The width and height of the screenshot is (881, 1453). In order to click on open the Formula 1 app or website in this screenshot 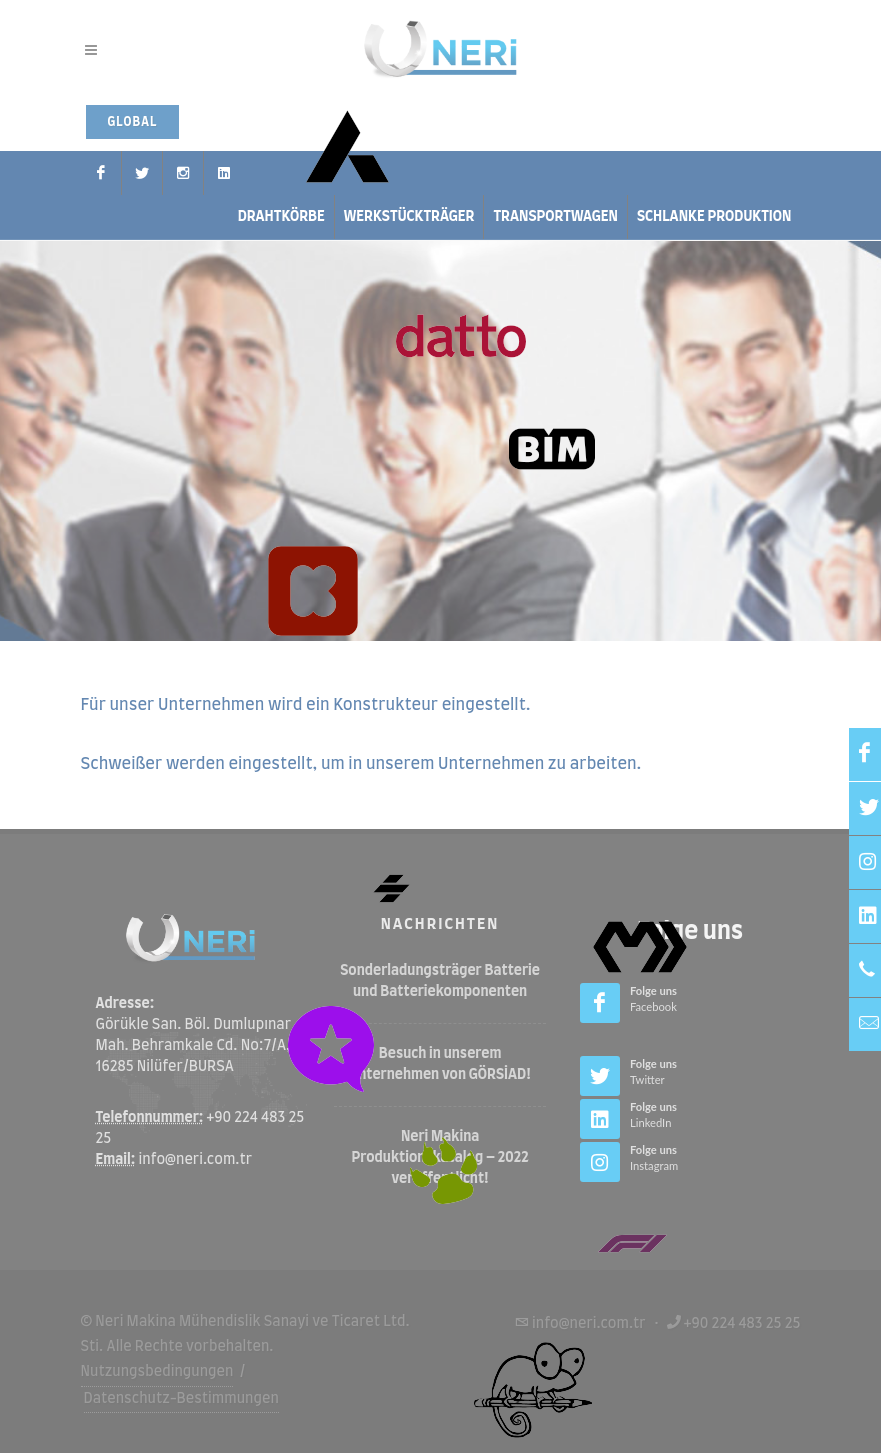, I will do `click(632, 1243)`.